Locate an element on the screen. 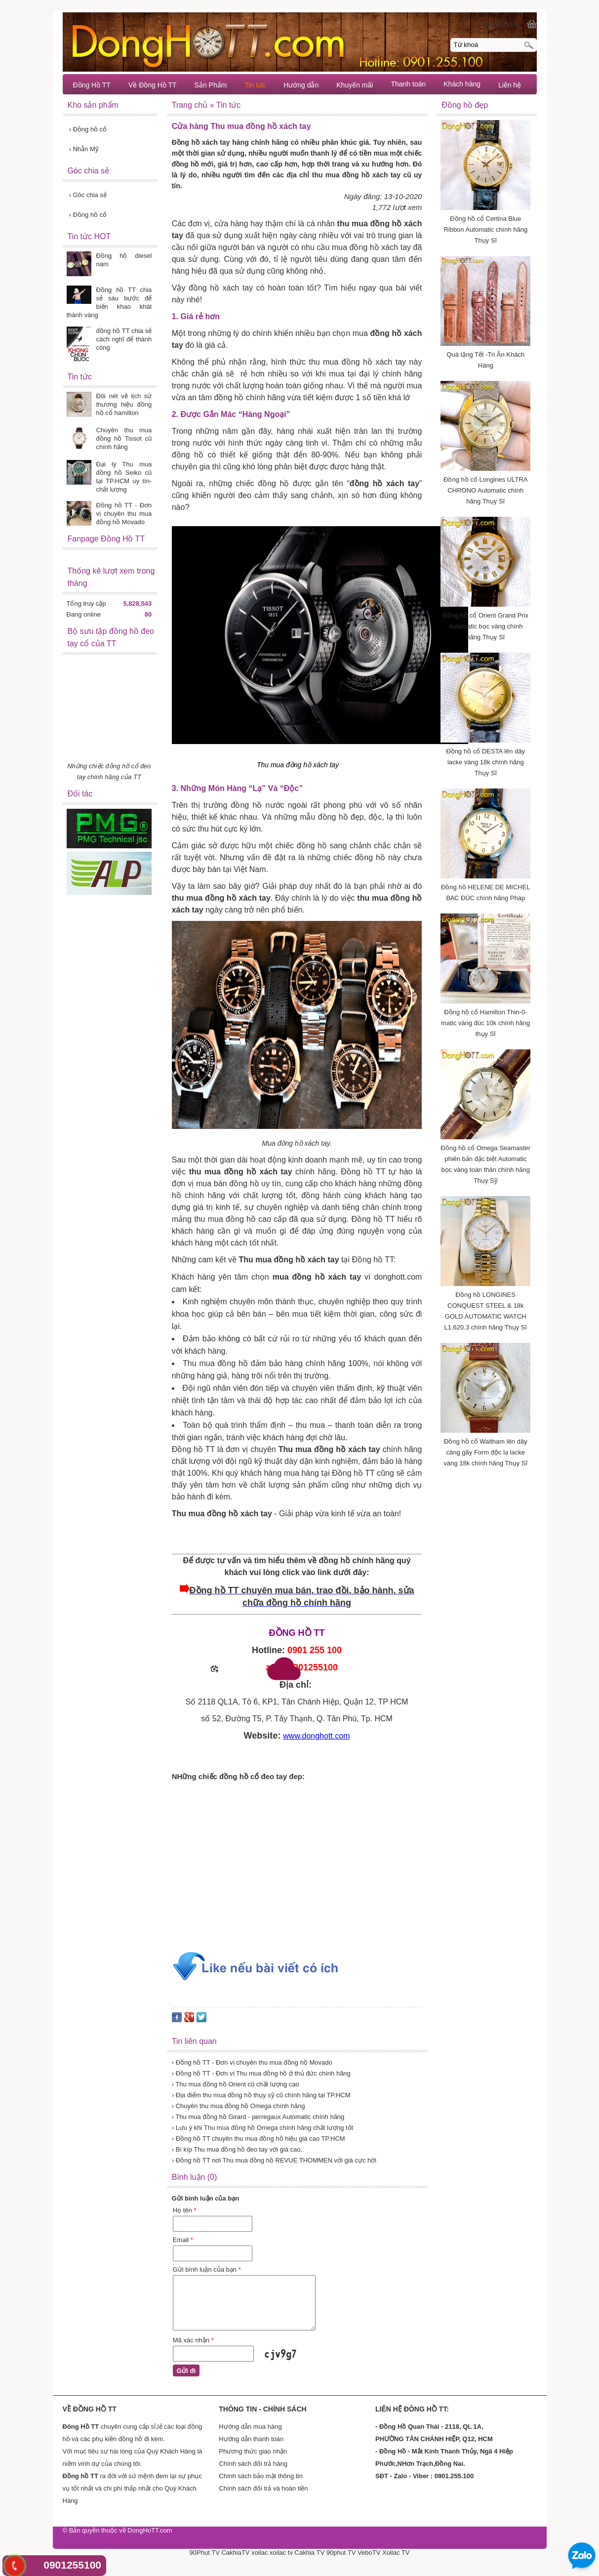  access cloud storage is located at coordinates (284, 1669).